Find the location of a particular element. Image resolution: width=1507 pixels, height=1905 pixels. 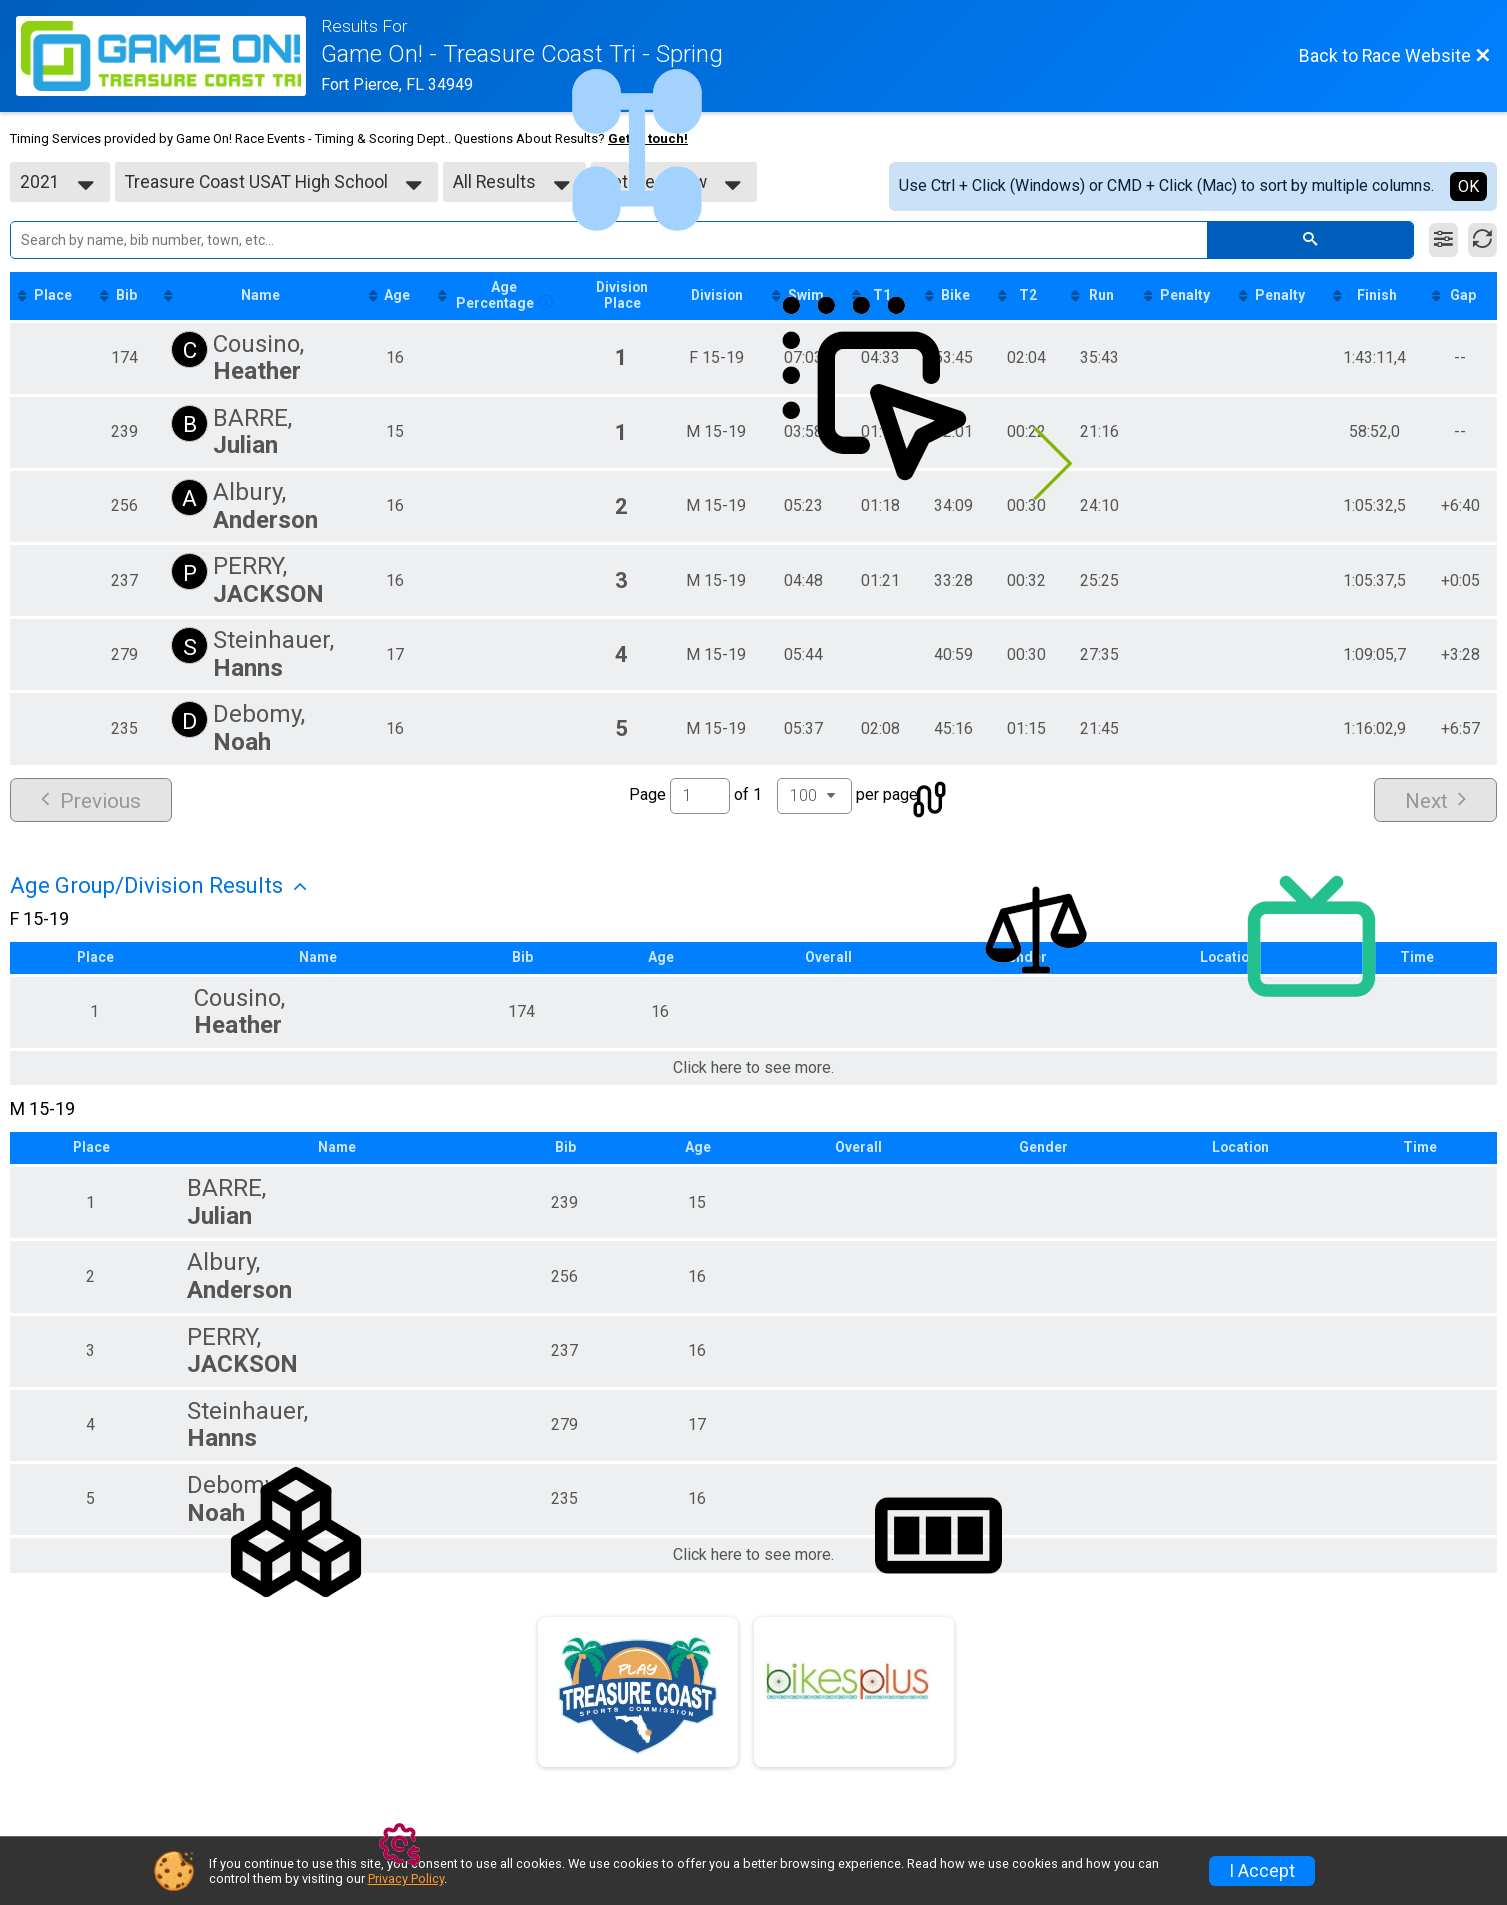

compare items or options is located at coordinates (1036, 930).